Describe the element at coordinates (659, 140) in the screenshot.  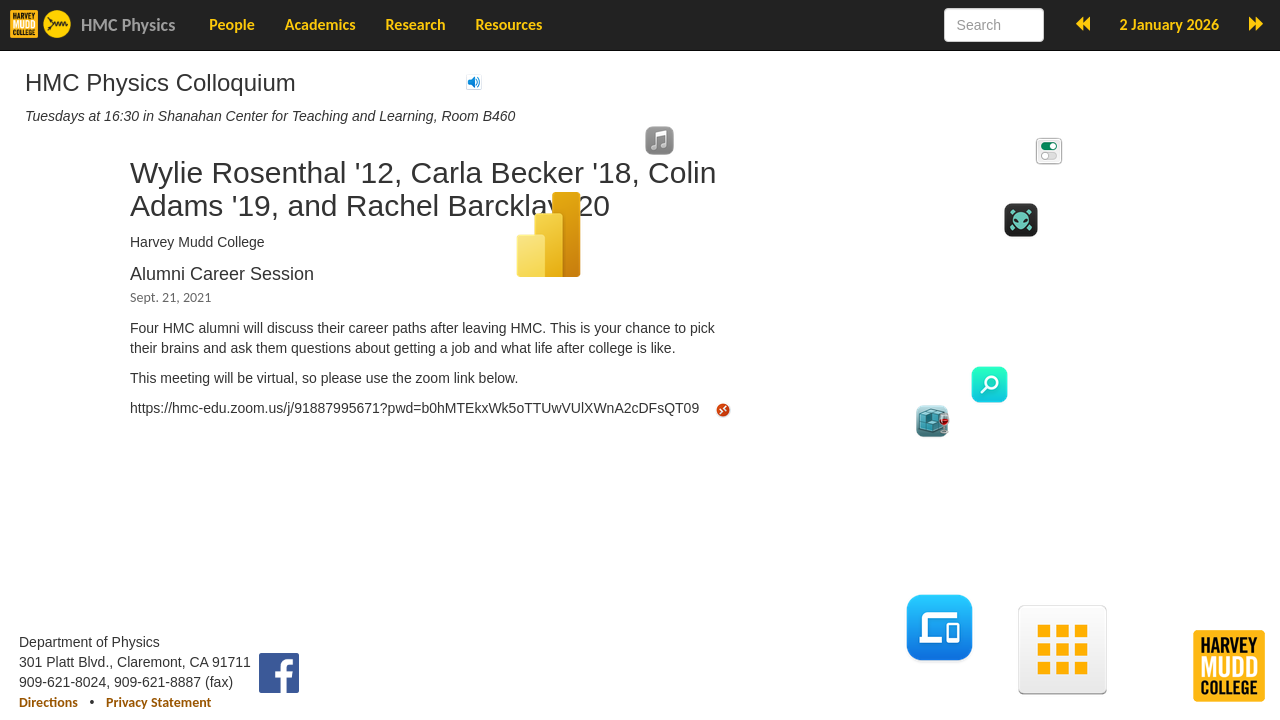
I see `open the Music app` at that location.